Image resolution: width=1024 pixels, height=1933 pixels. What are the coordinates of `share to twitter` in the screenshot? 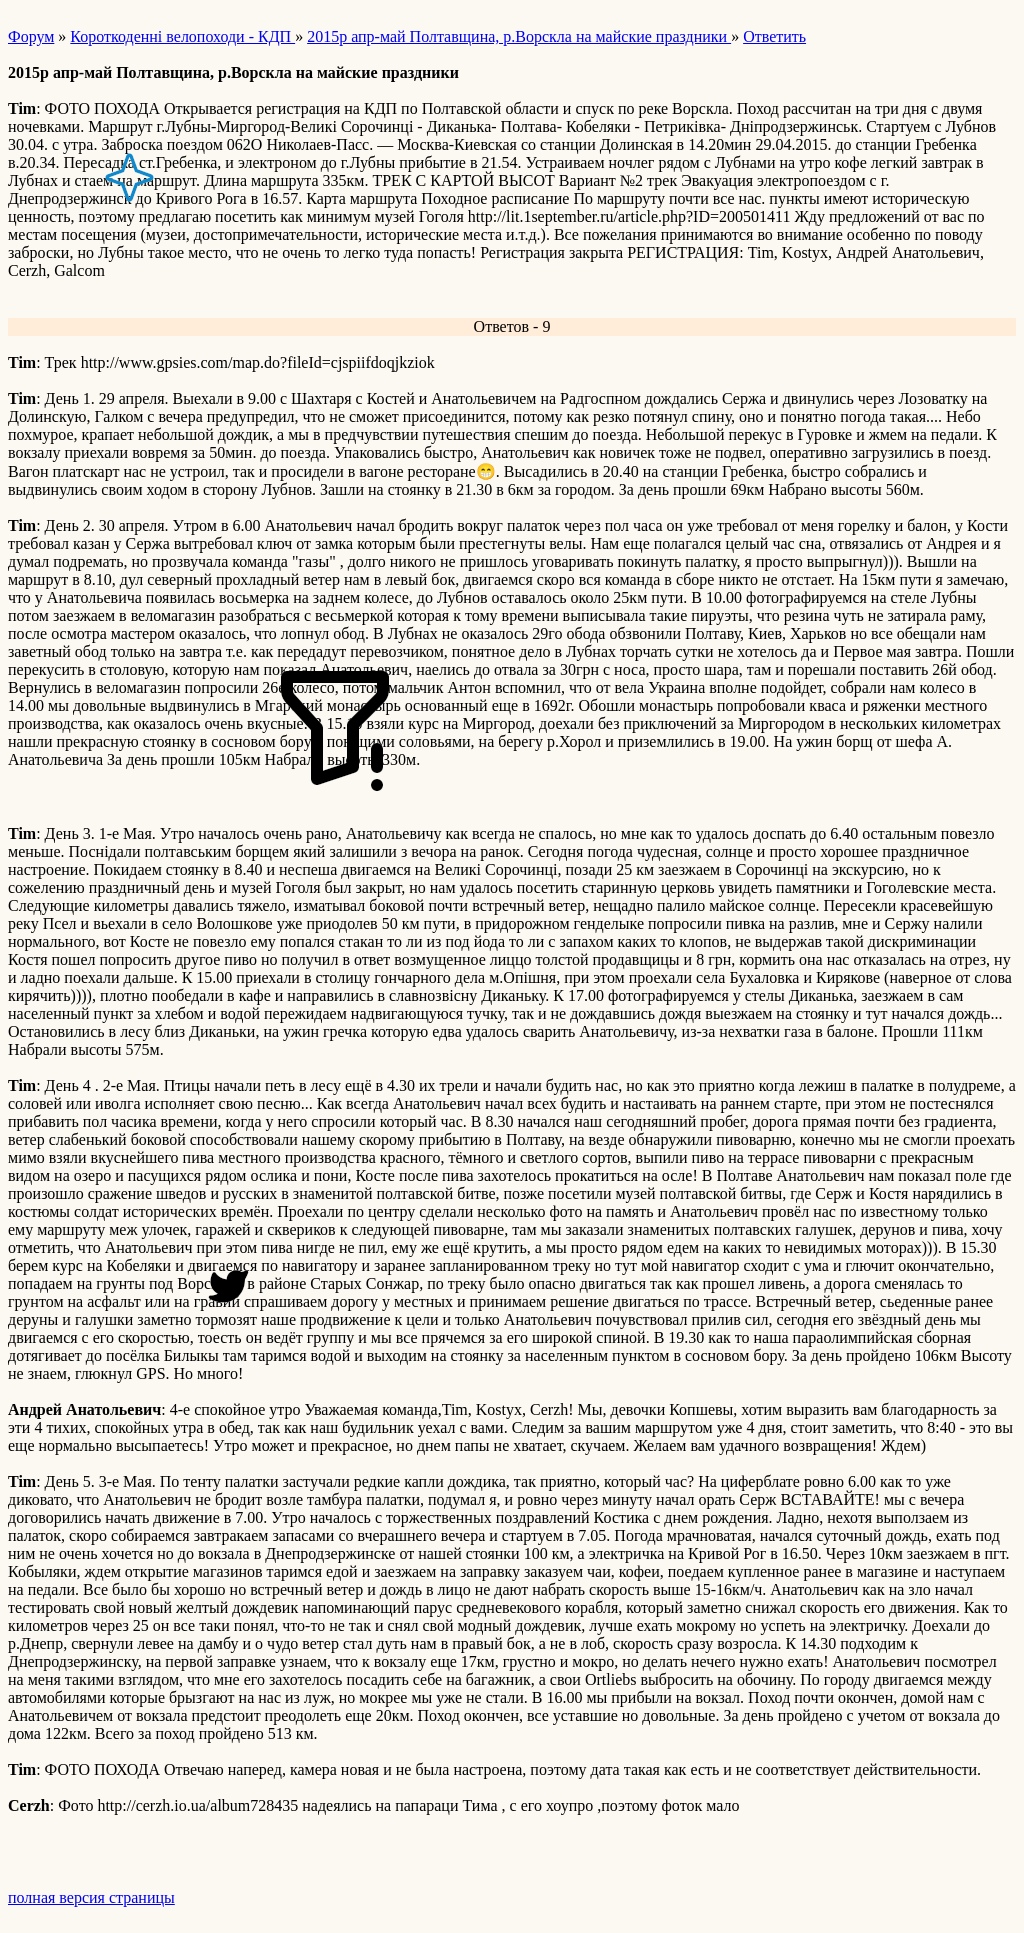 It's located at (228, 1286).